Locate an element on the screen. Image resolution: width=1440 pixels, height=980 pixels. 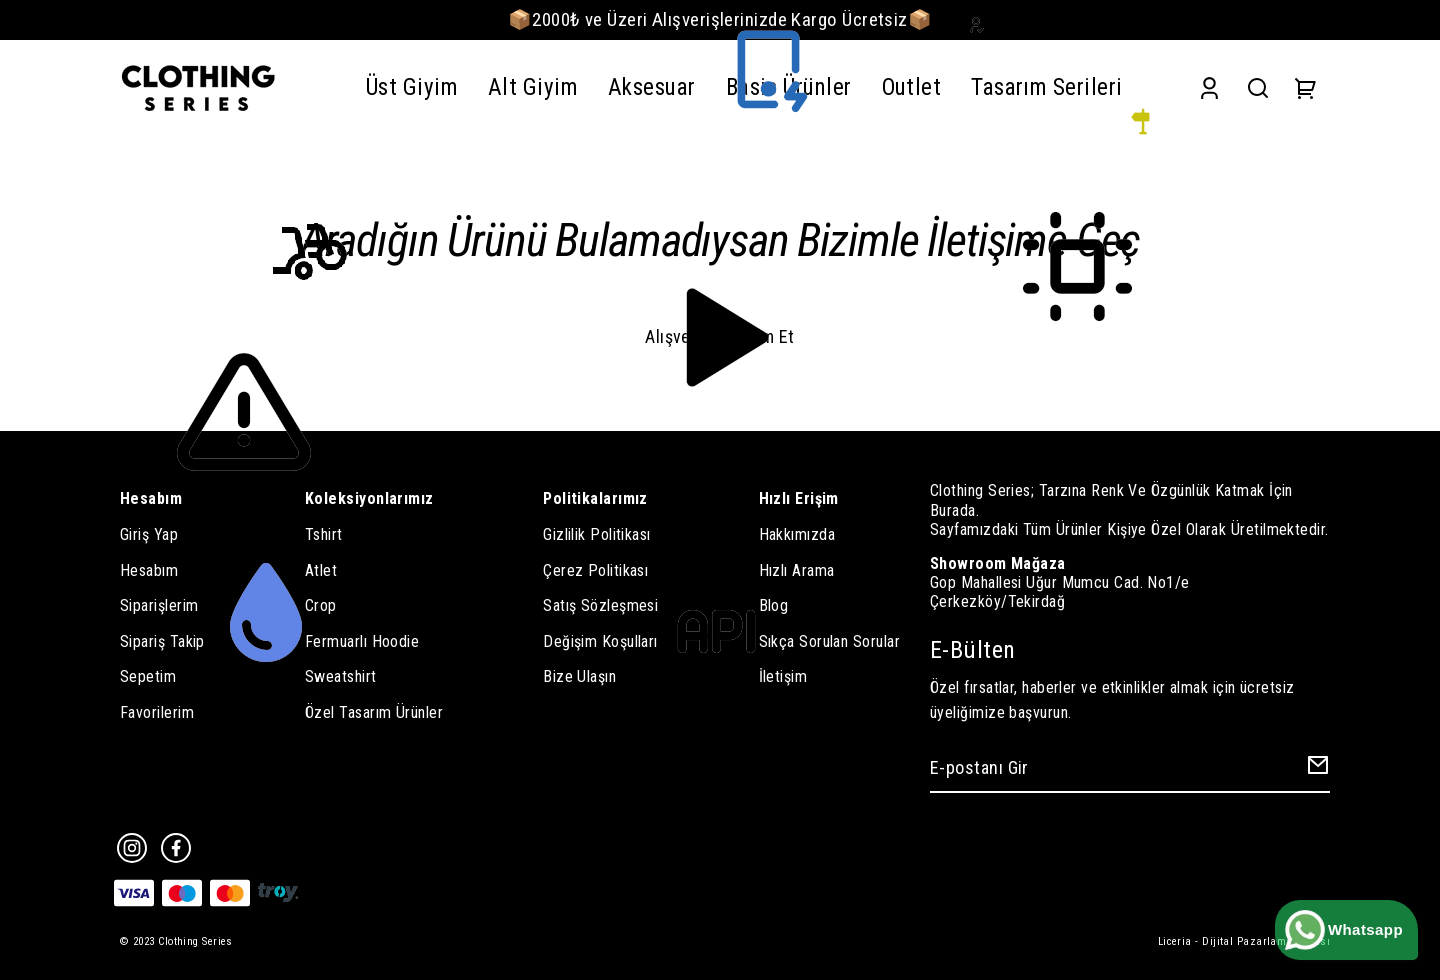
verify or approve a user account is located at coordinates (976, 25).